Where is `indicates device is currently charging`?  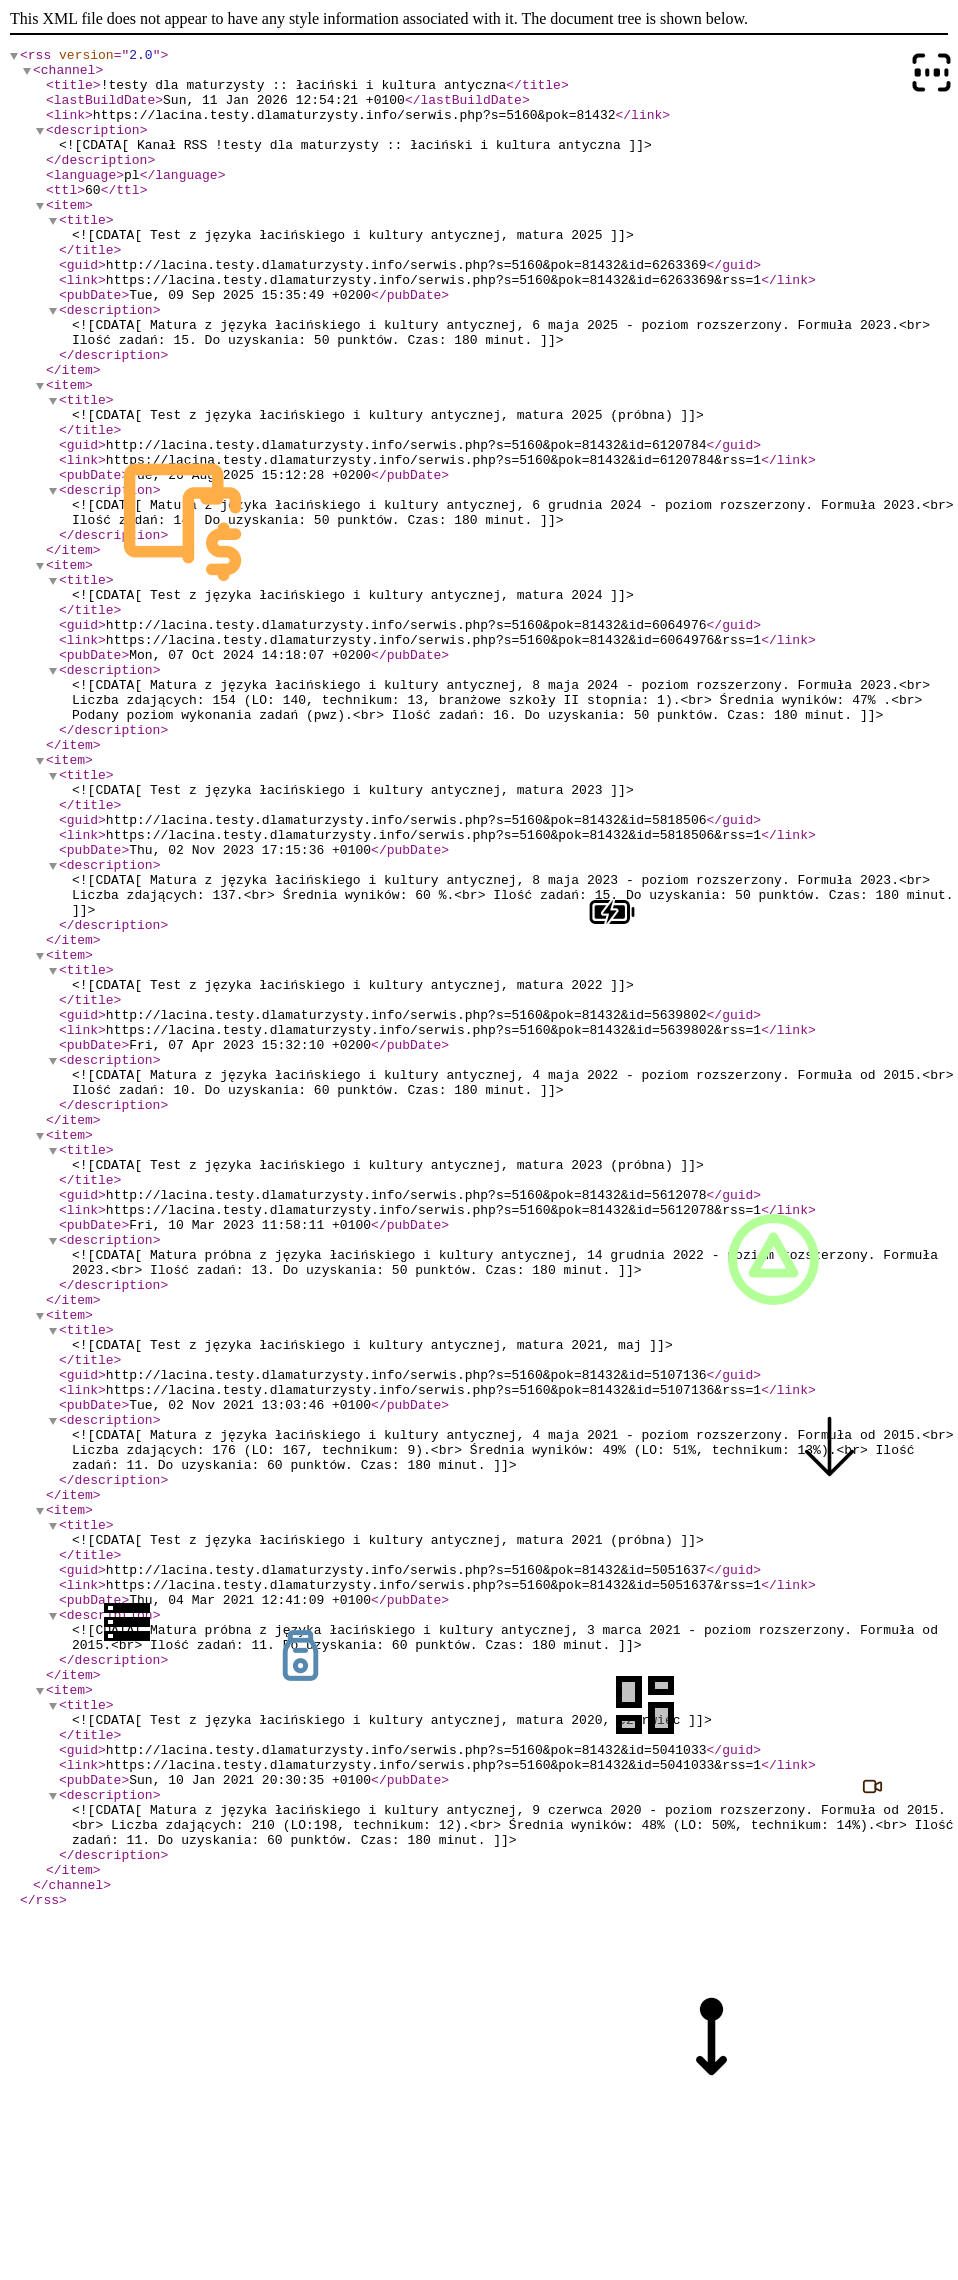 indicates device is currently charging is located at coordinates (612, 912).